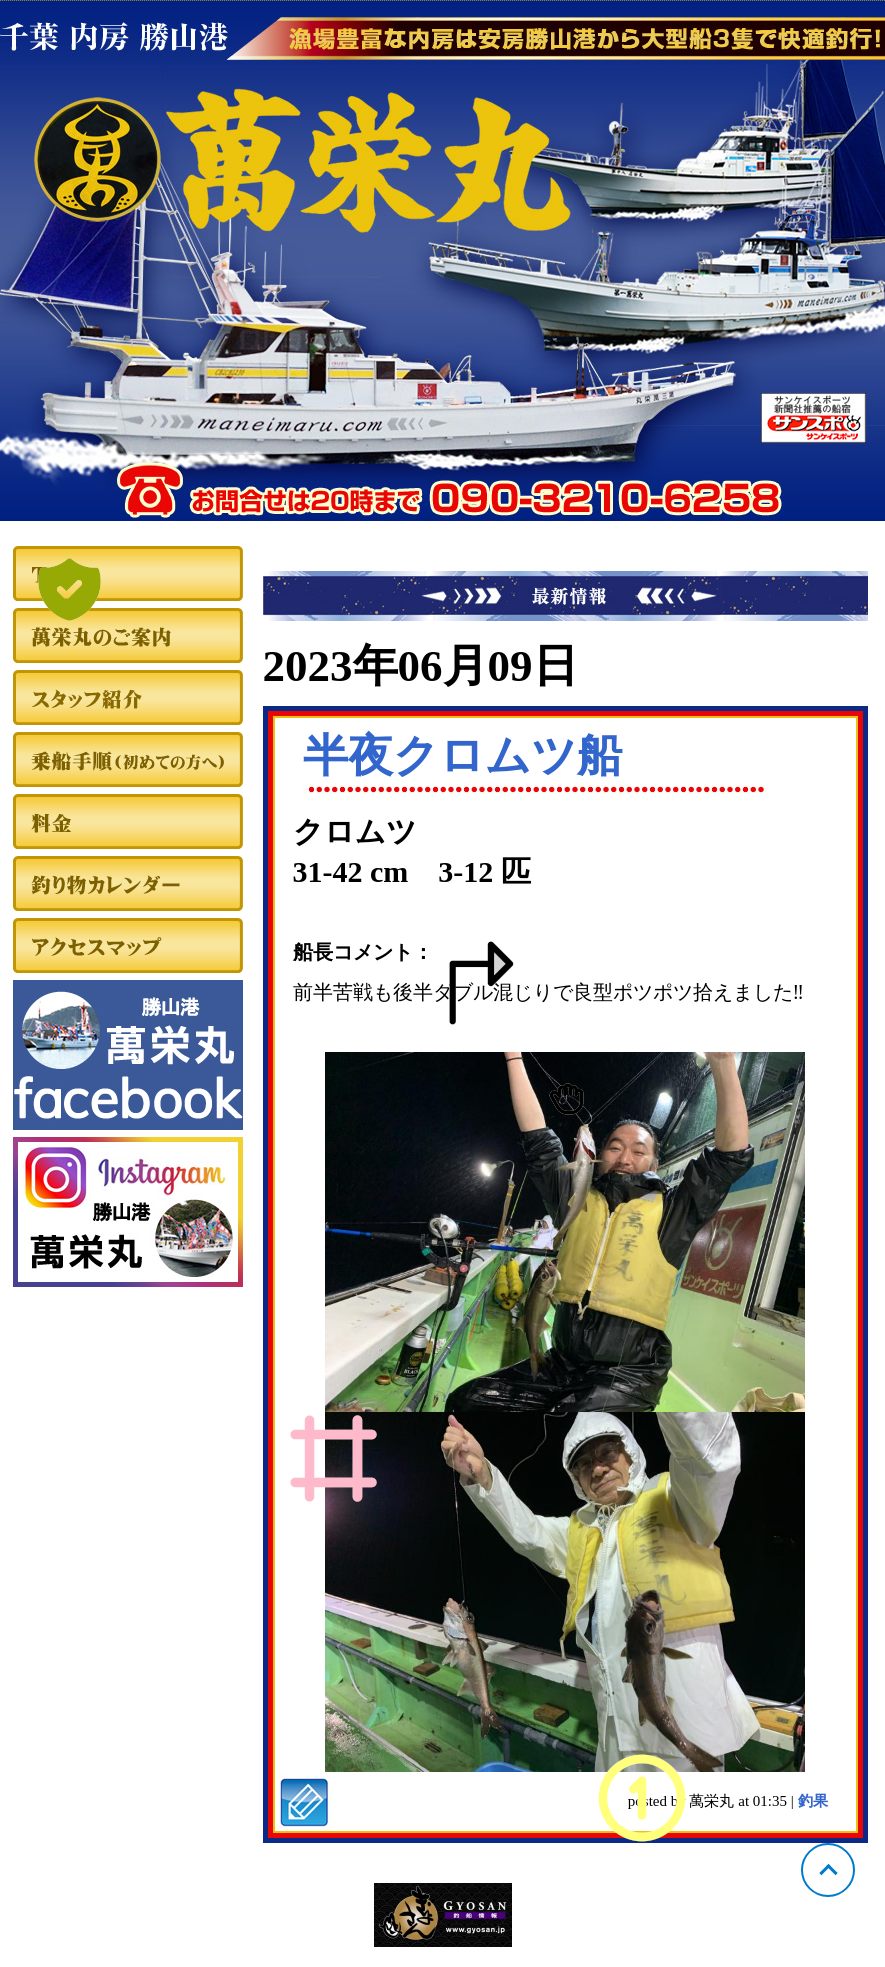  Describe the element at coordinates (475, 983) in the screenshot. I see `redirect or forward content` at that location.